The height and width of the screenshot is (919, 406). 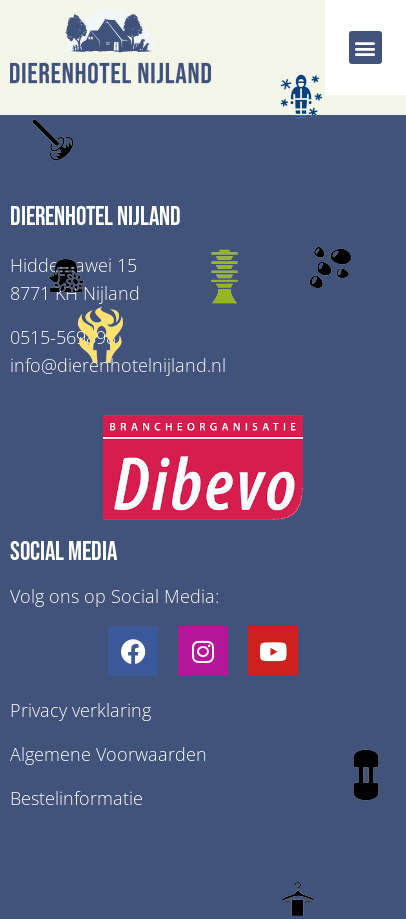 I want to click on indicates a hot streak or trending status, so click(x=100, y=335).